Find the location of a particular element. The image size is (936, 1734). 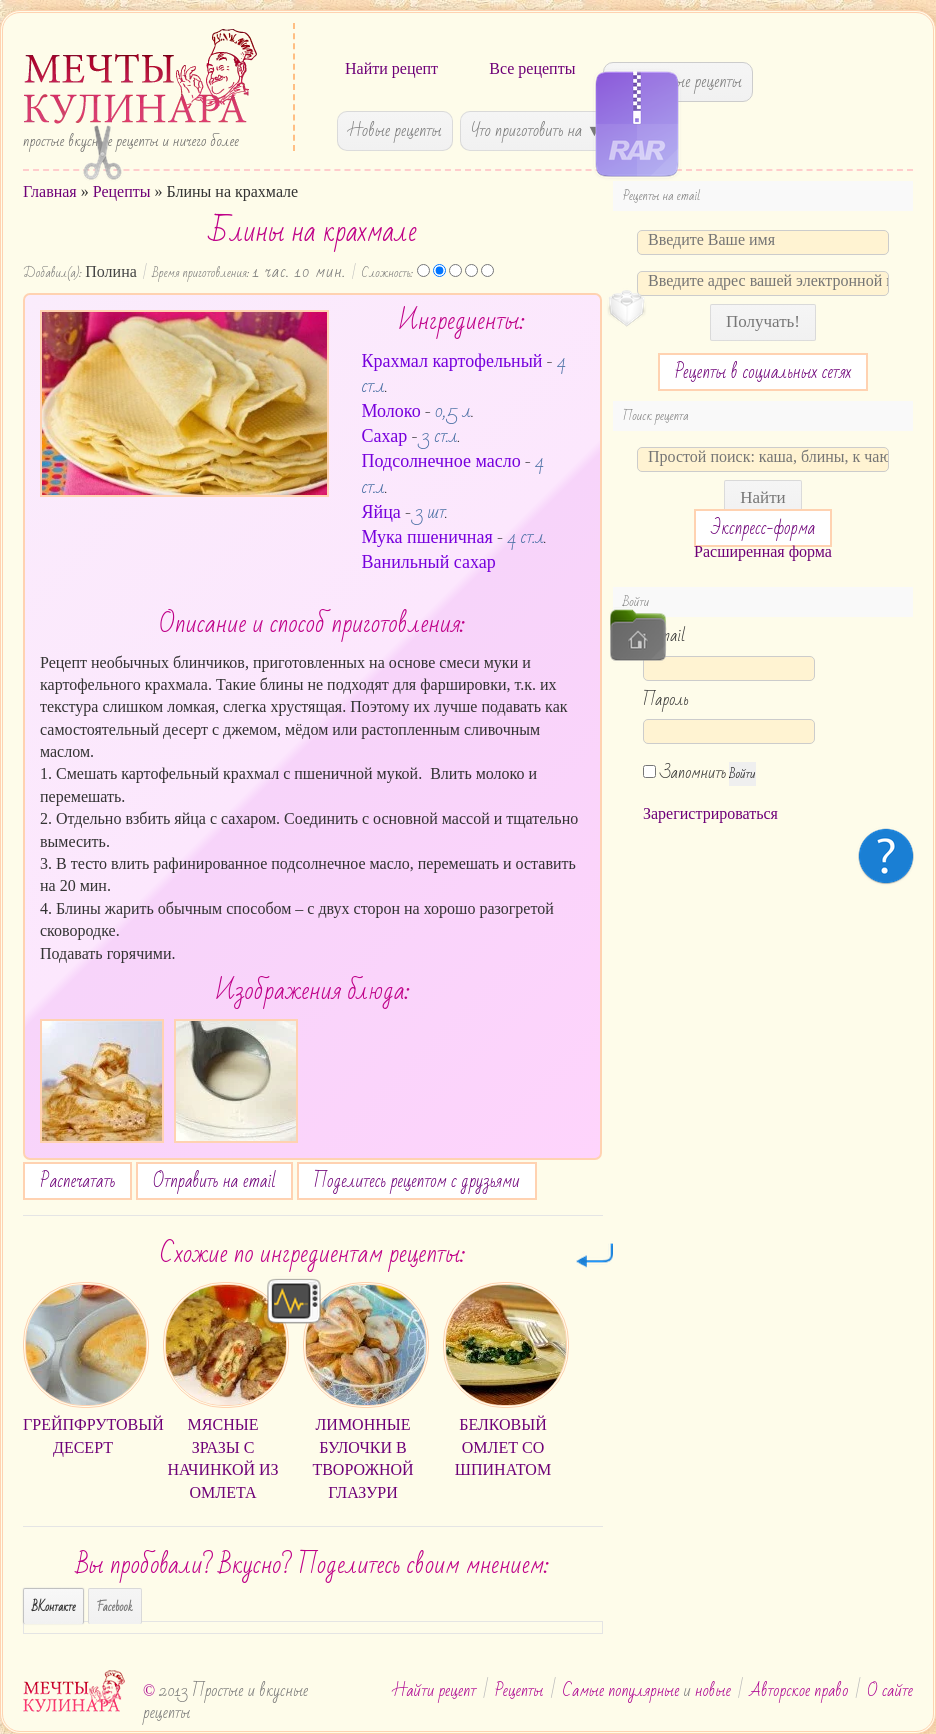

open htop system monitor application is located at coordinates (294, 1301).